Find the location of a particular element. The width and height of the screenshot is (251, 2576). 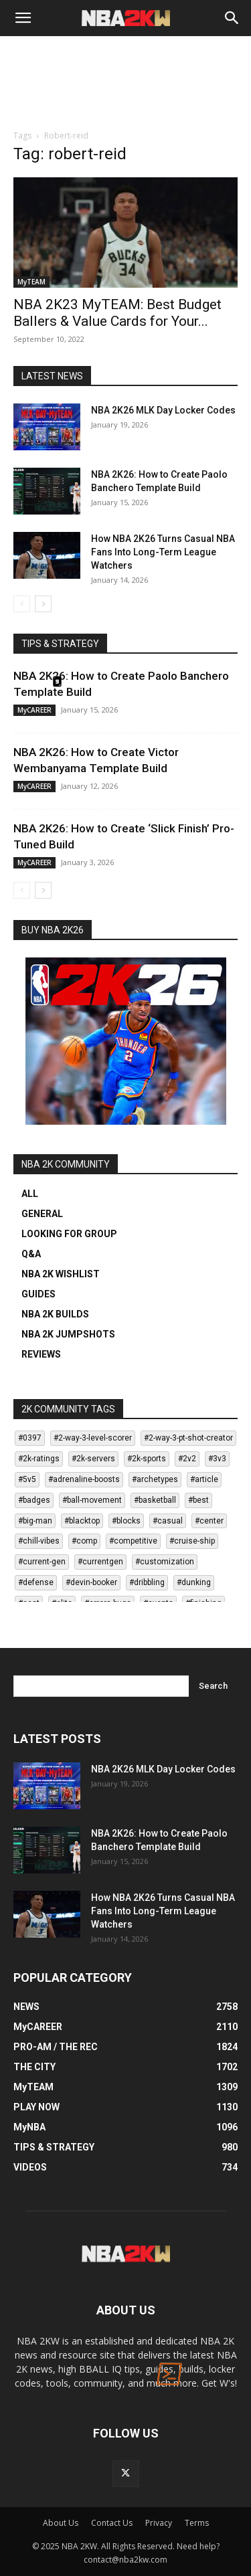

open powershell terminal is located at coordinates (169, 2374).